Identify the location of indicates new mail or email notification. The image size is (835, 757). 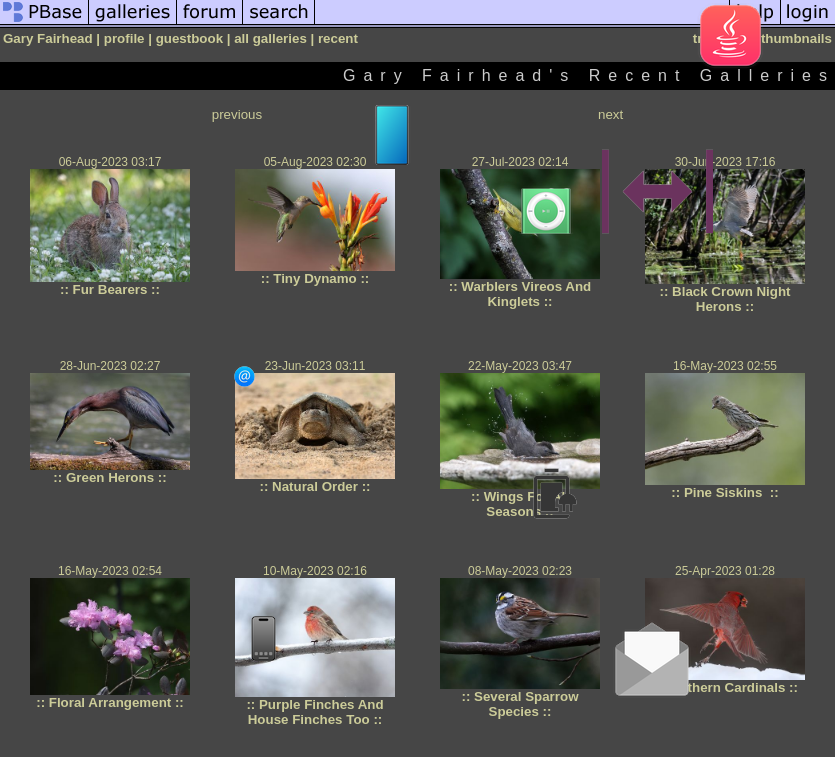
(652, 659).